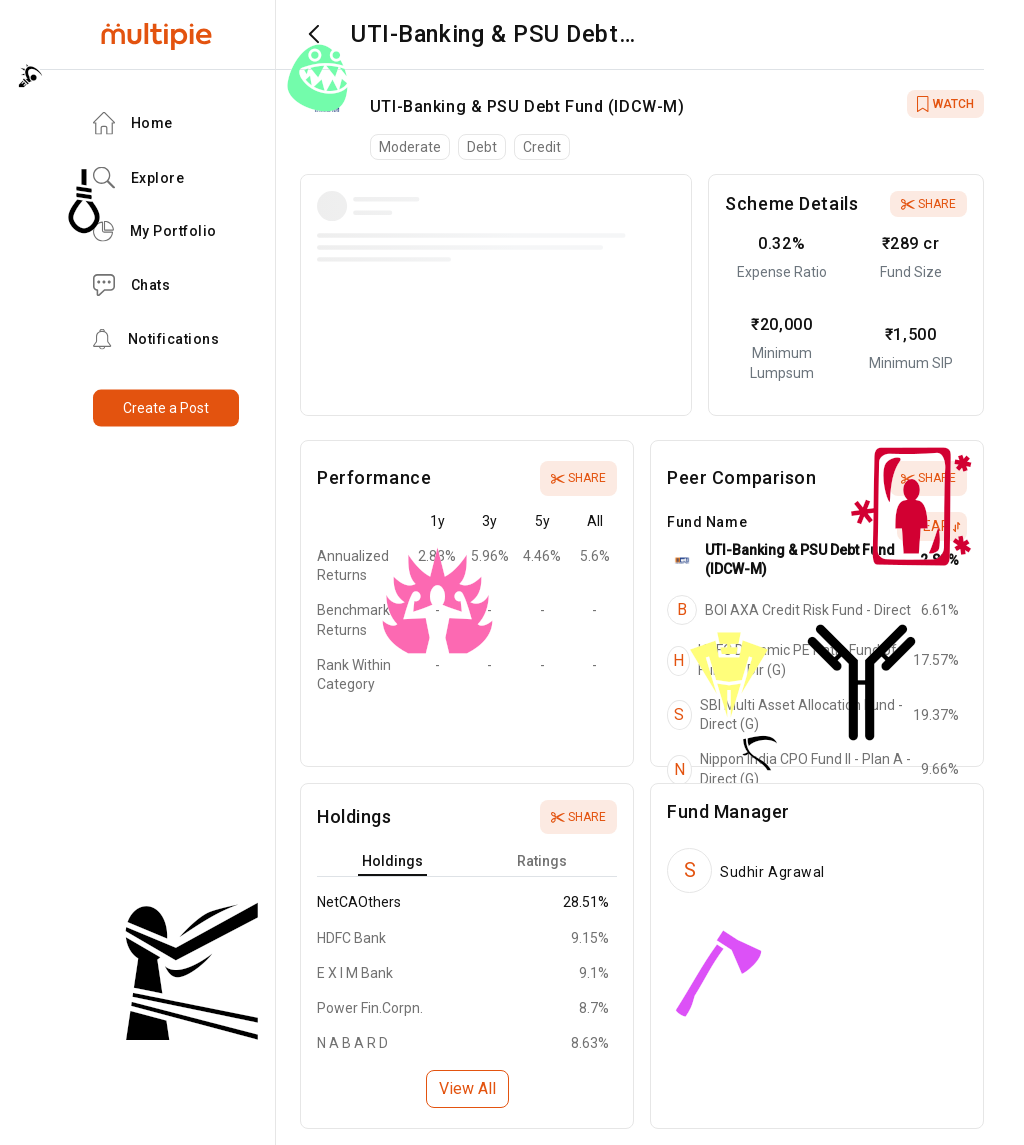  Describe the element at coordinates (189, 972) in the screenshot. I see `lock picking skill or ability in a game` at that location.